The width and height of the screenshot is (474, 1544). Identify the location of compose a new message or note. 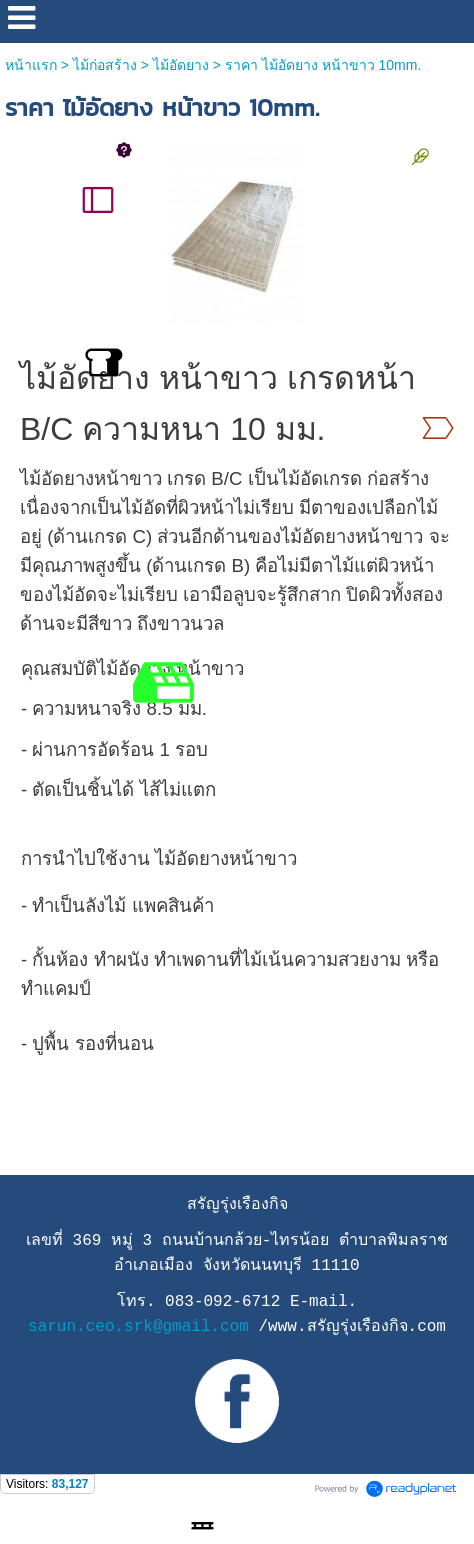
(420, 157).